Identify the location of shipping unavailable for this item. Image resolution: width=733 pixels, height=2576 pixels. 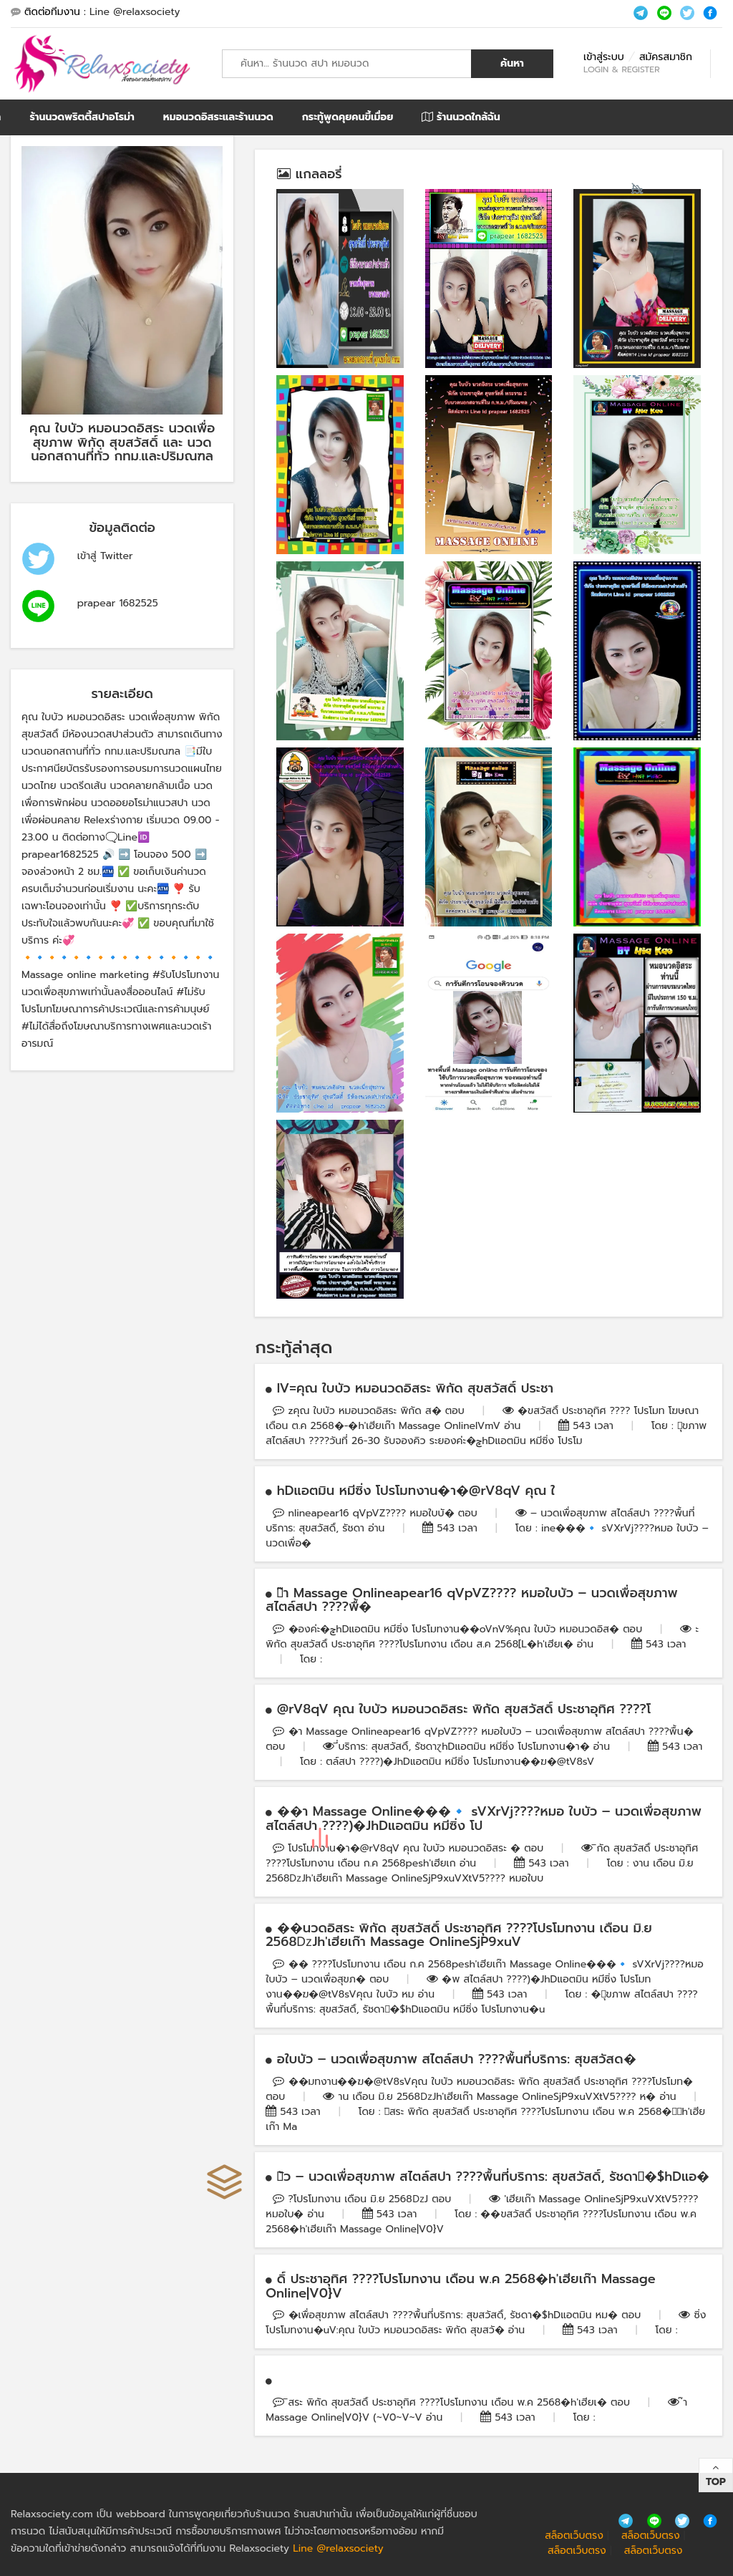
(637, 188).